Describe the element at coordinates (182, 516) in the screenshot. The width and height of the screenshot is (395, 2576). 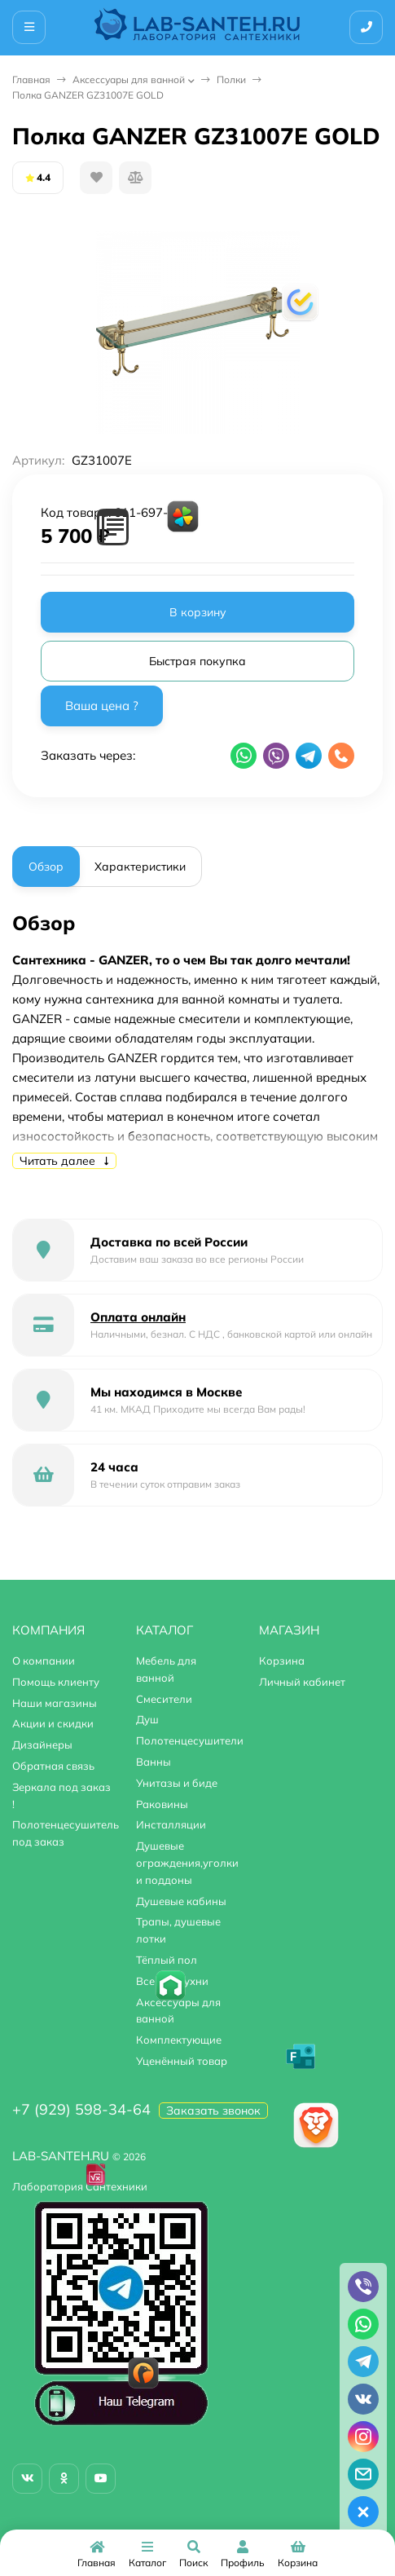
I see `launch playonlinux to run windows applications` at that location.